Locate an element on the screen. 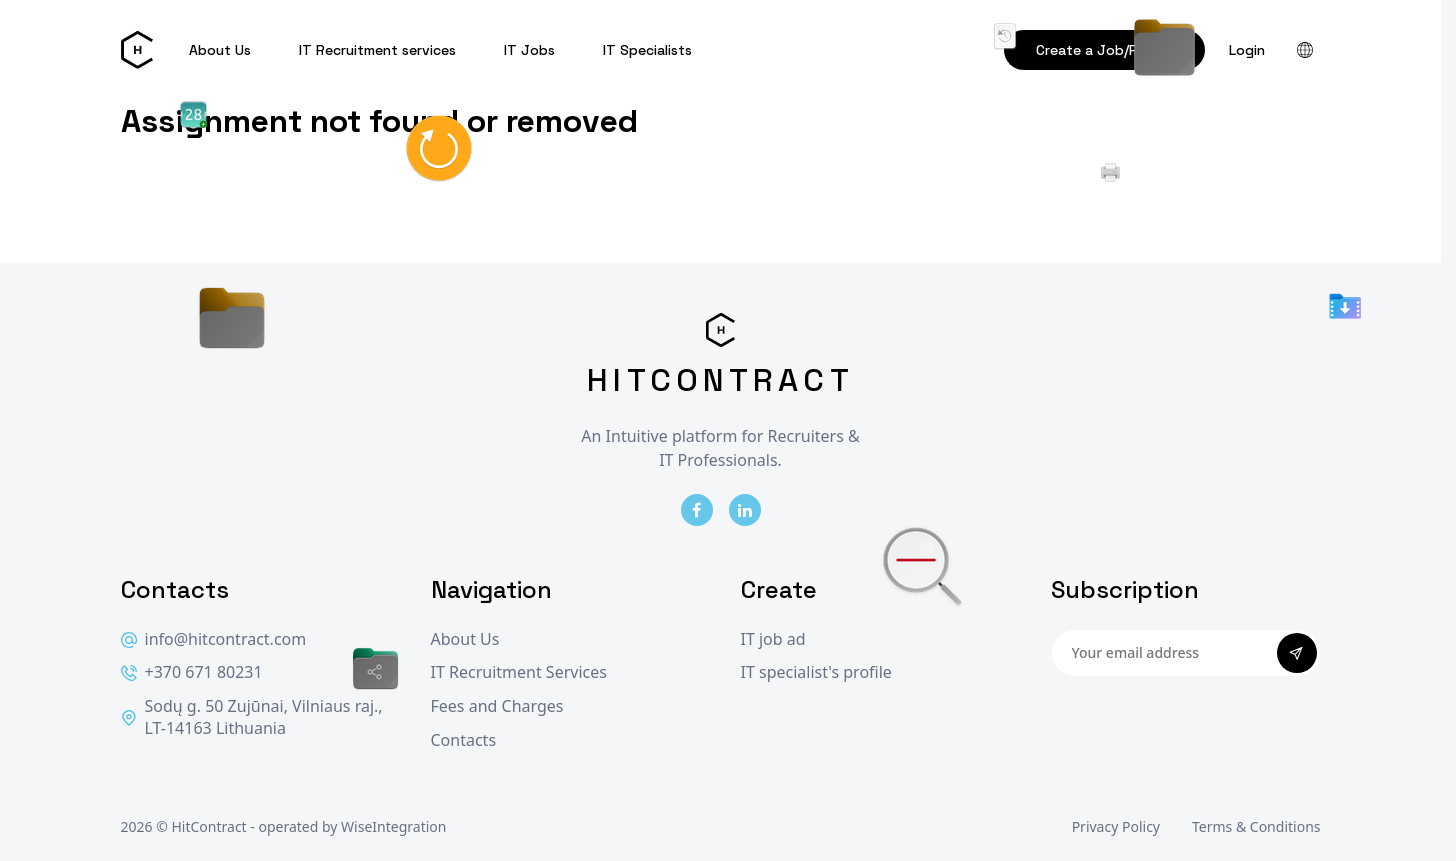 This screenshot has width=1456, height=861. an open folder containing files is located at coordinates (232, 318).